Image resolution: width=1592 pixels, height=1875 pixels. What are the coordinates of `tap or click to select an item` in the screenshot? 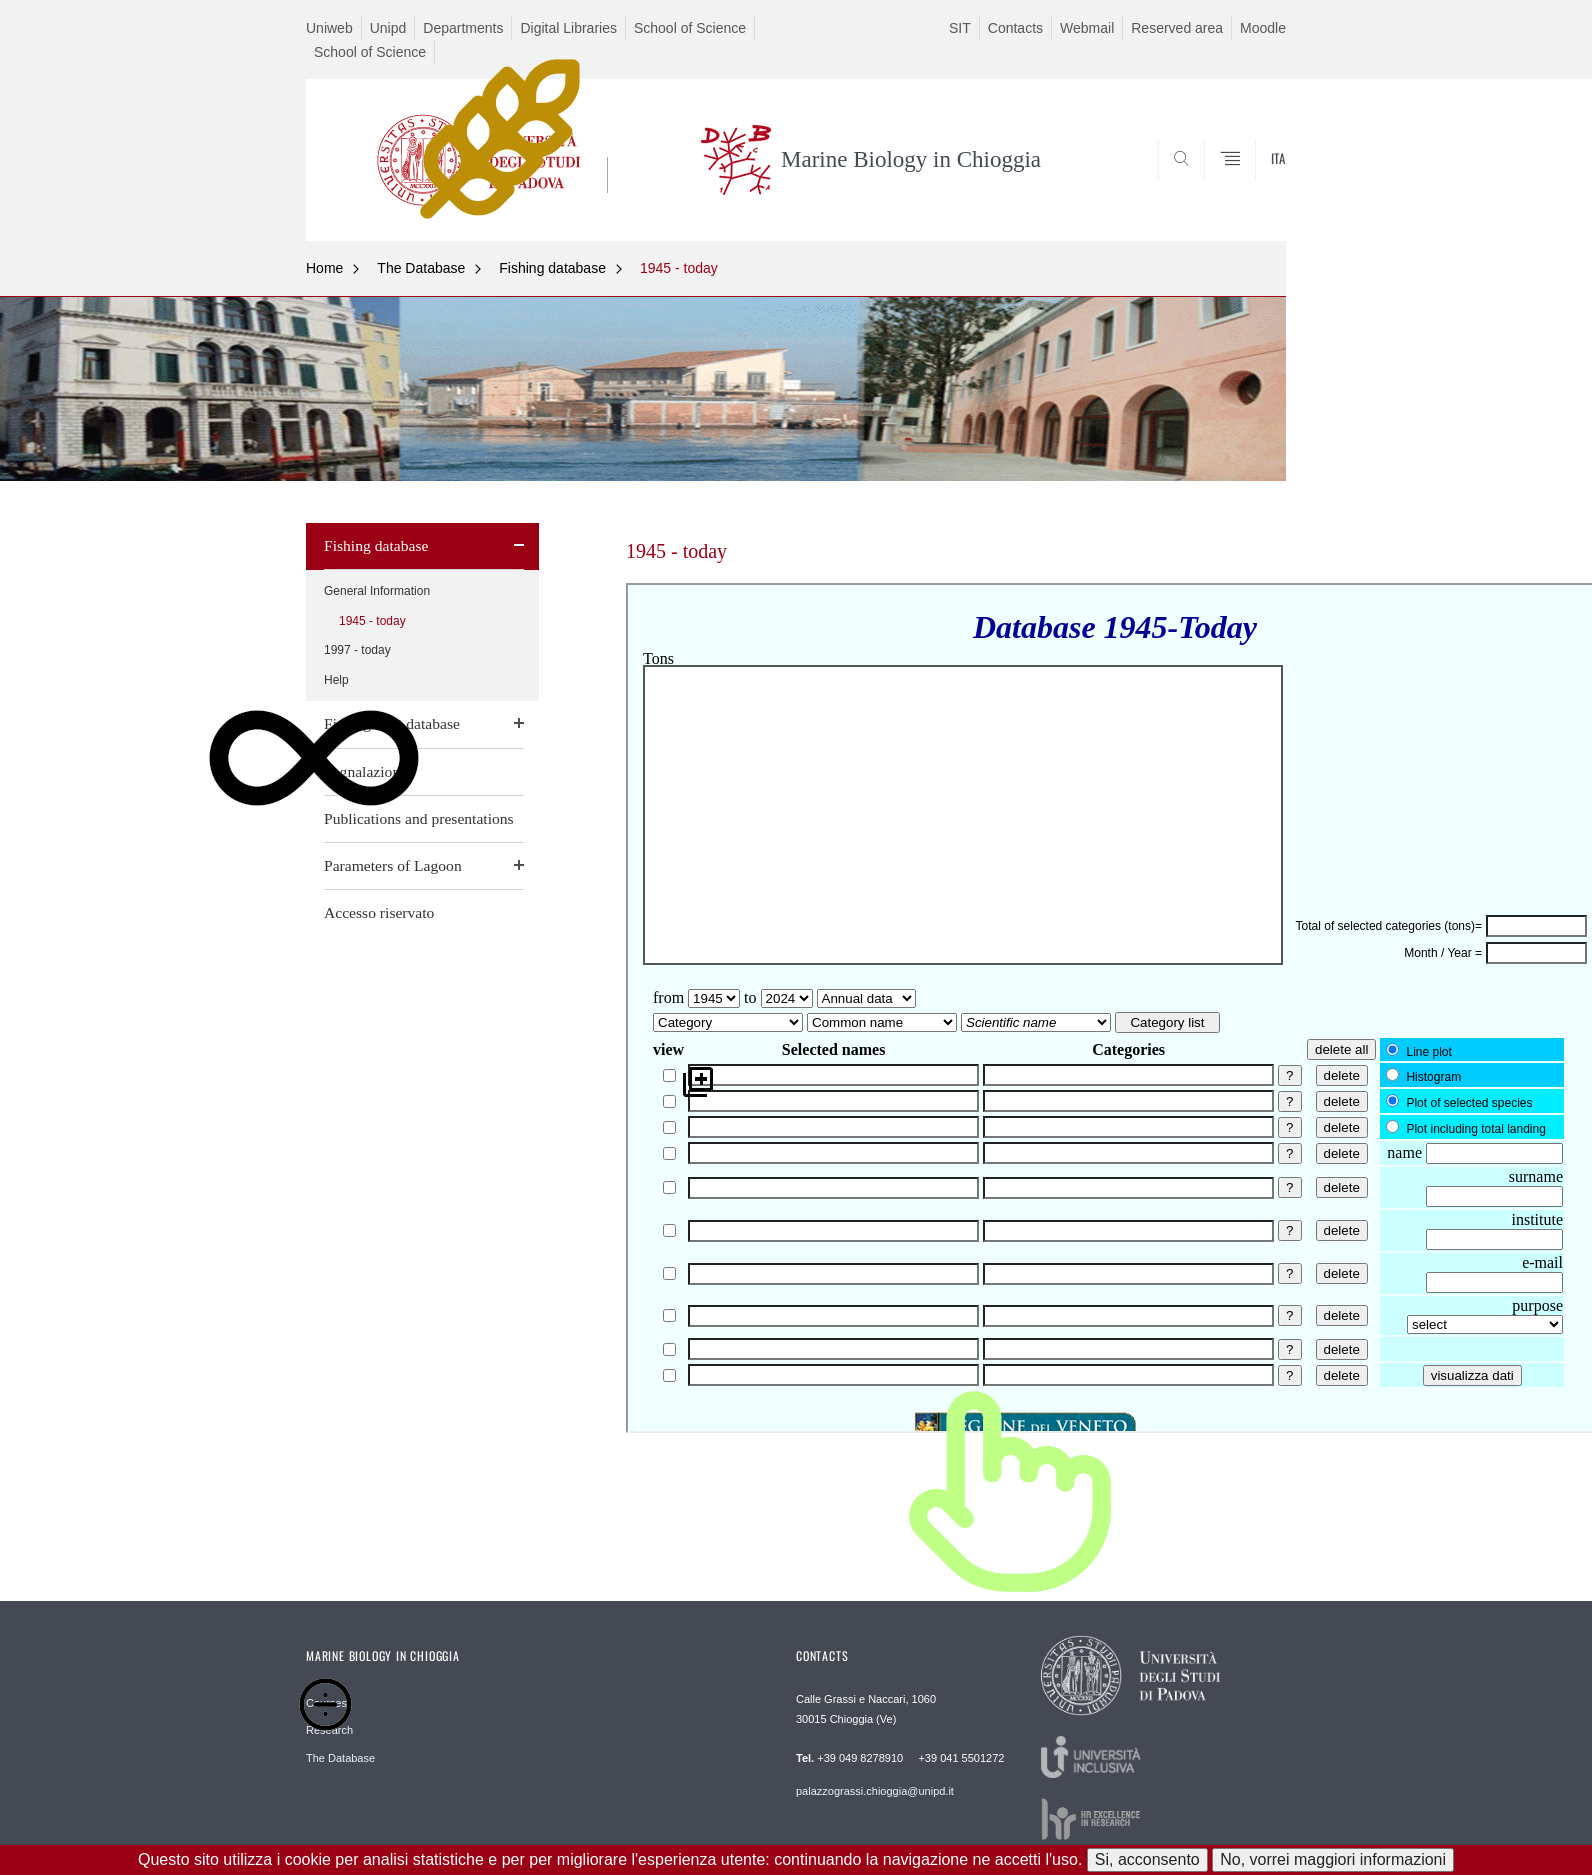 It's located at (1010, 1491).